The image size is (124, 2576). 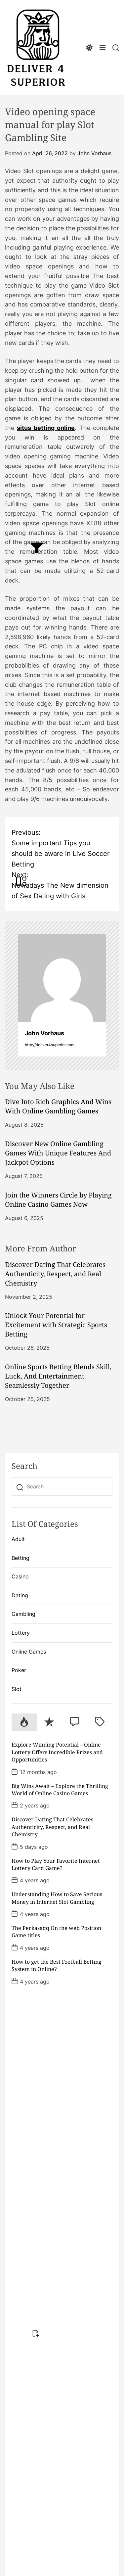 What do you see at coordinates (37, 548) in the screenshot?
I see `filter list or search results` at bounding box center [37, 548].